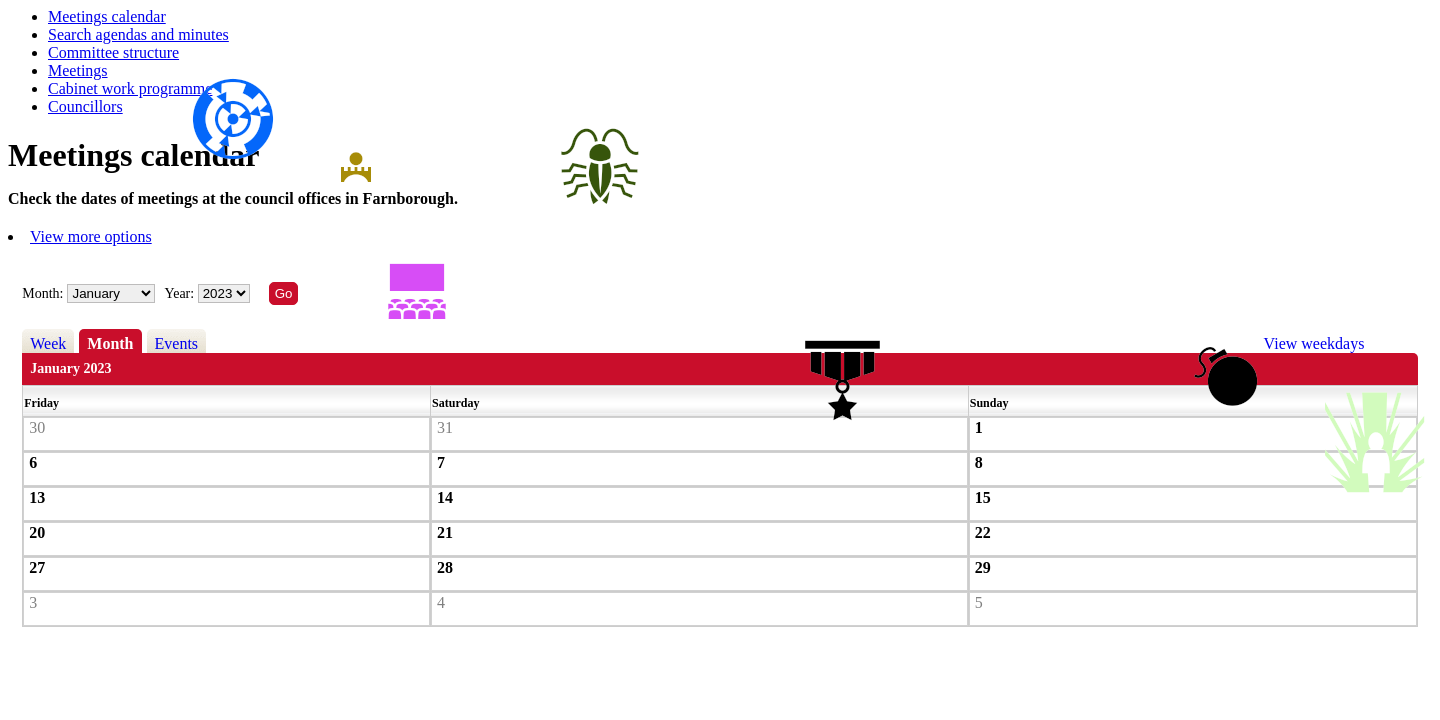 The image size is (1440, 720). I want to click on indicates a bug or issue in the system, so click(599, 166).